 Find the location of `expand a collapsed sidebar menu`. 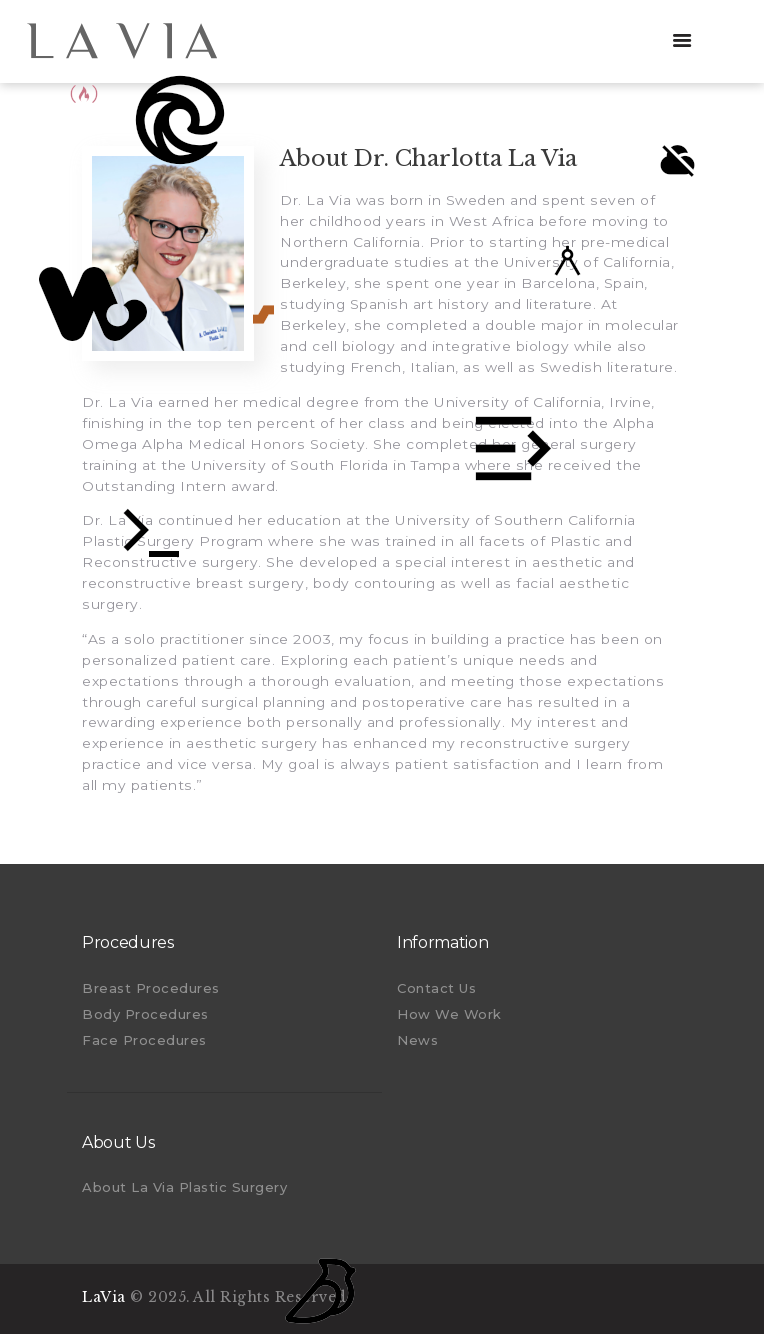

expand a collapsed sidebar menu is located at coordinates (511, 448).